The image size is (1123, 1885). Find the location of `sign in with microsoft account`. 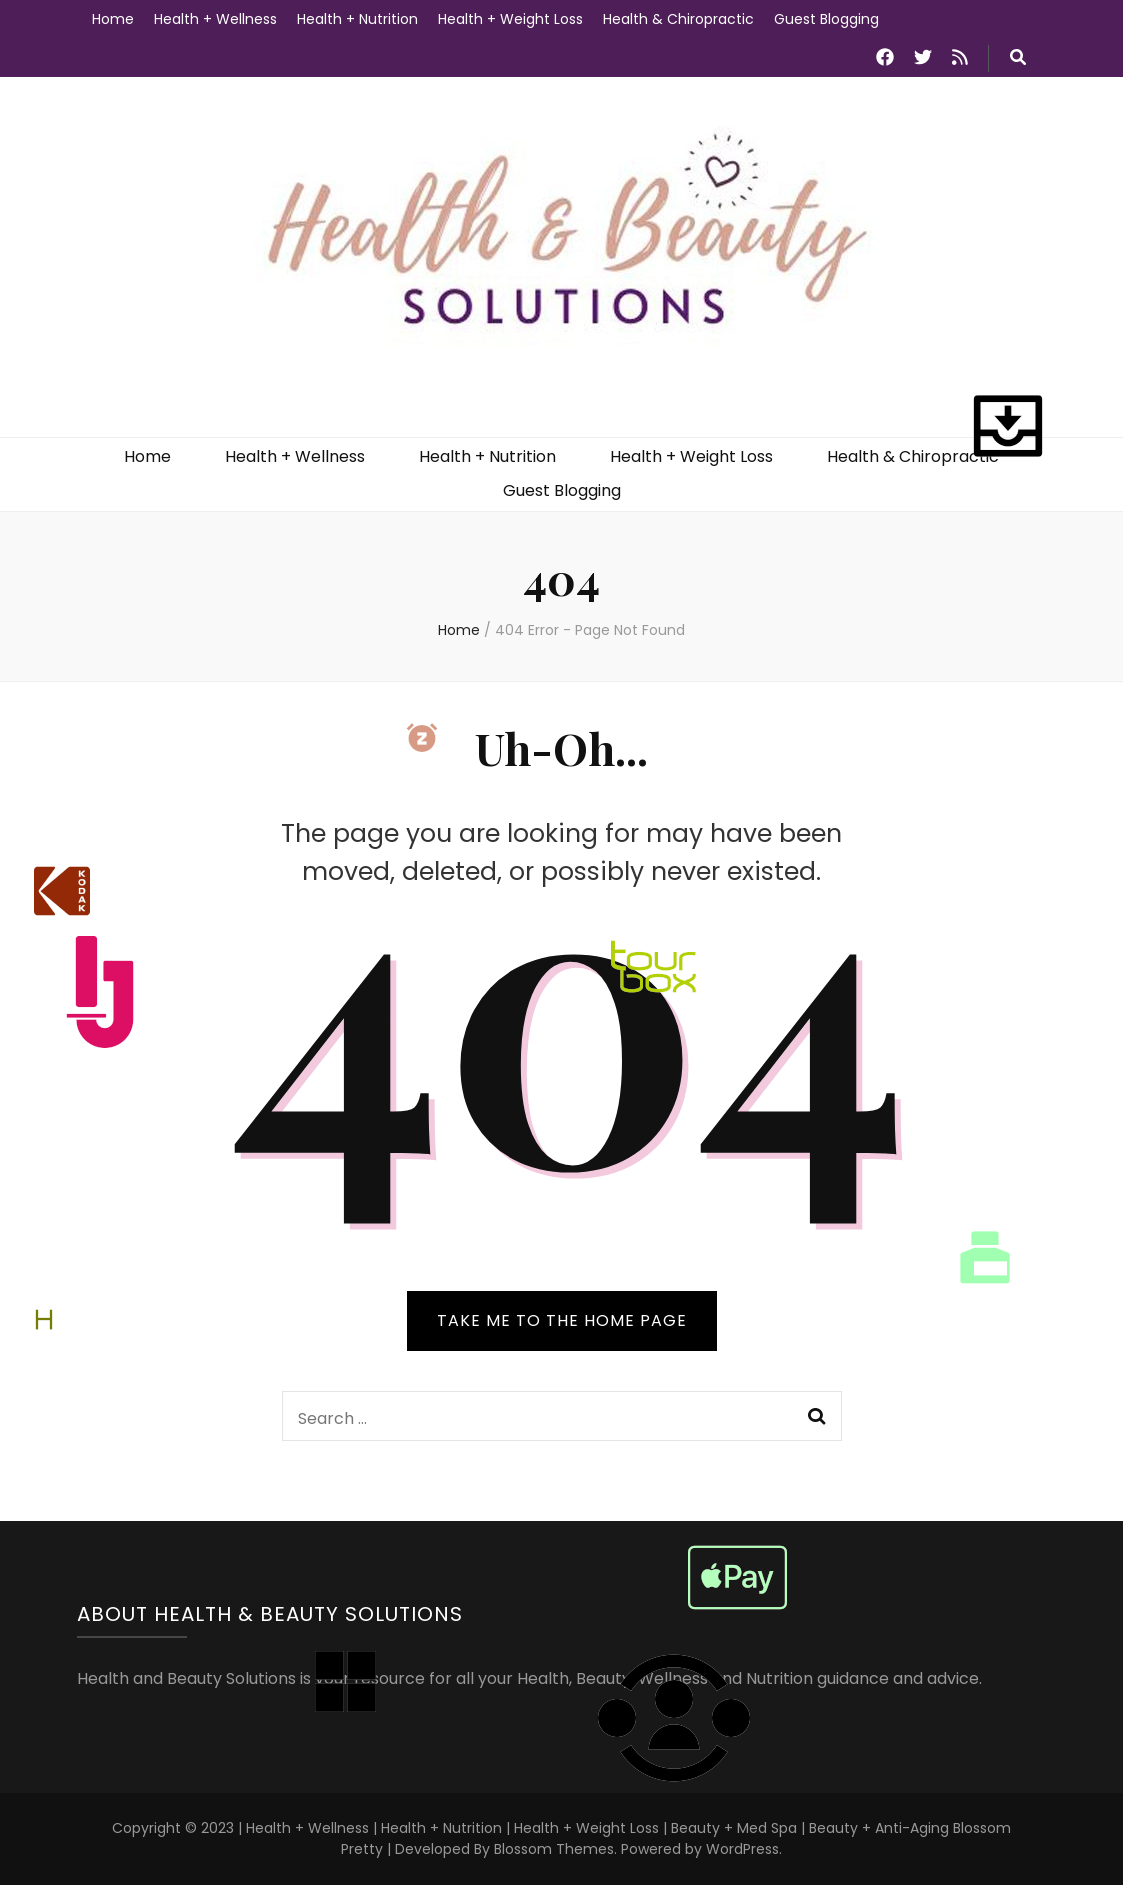

sign in with microsoft account is located at coordinates (345, 1681).